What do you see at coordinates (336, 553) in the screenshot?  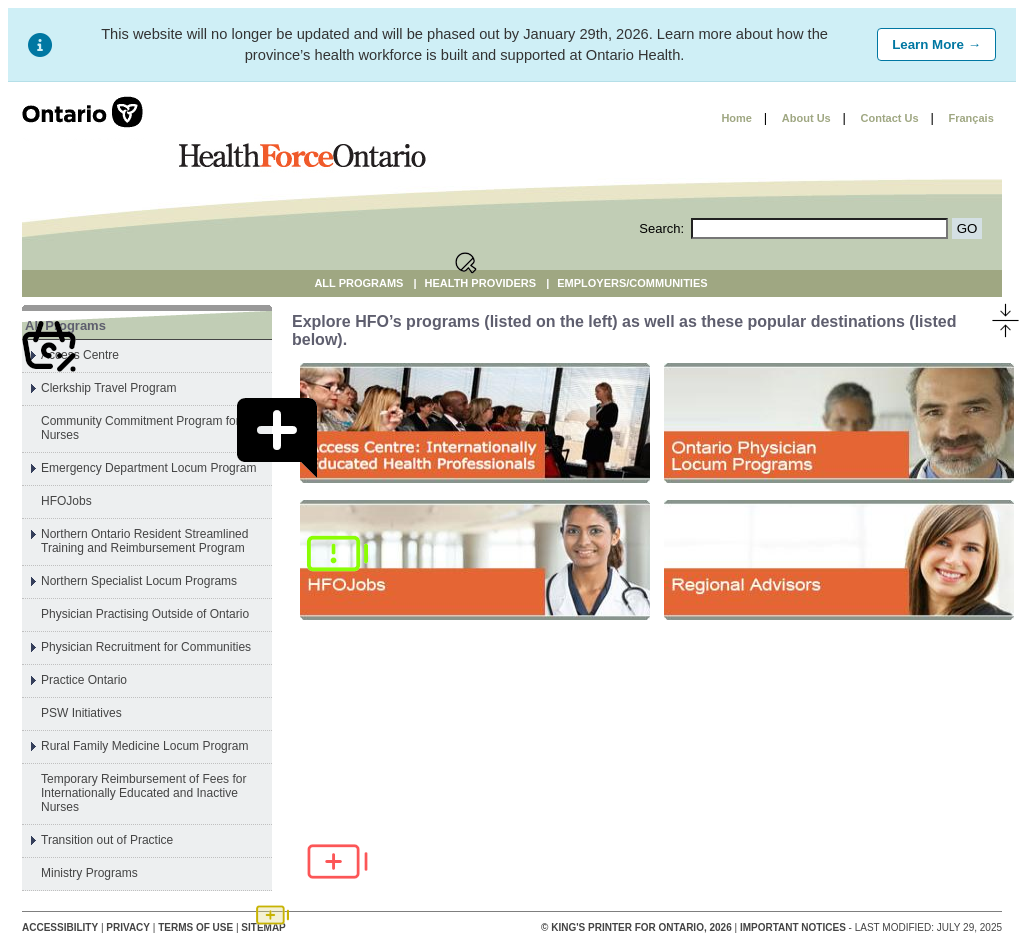 I see `indicates low battery warning` at bounding box center [336, 553].